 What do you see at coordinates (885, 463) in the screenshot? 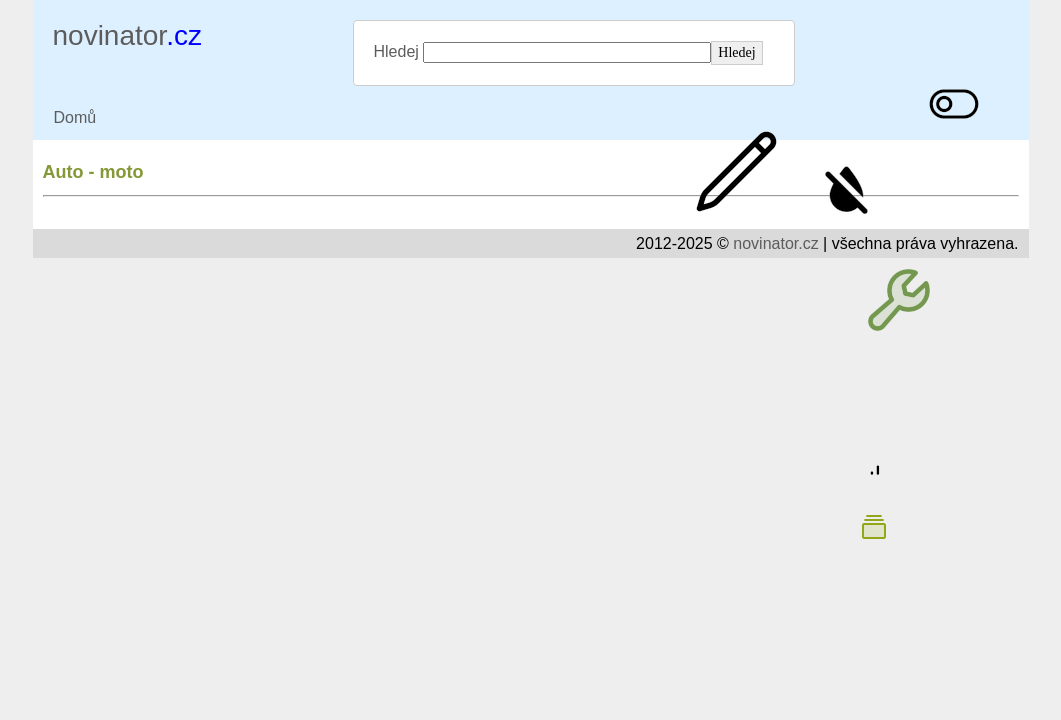
I see `indicates weak cellular network signal` at bounding box center [885, 463].